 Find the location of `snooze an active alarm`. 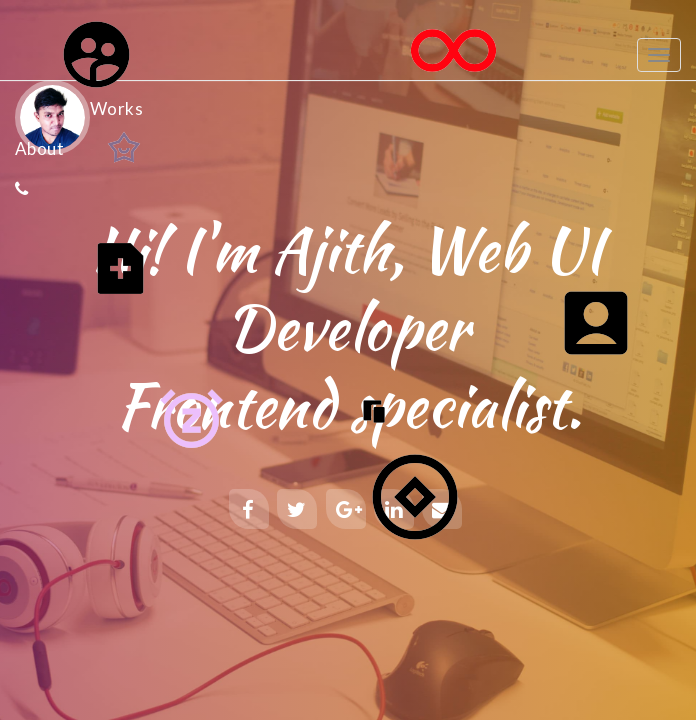

snooze an active alarm is located at coordinates (191, 417).